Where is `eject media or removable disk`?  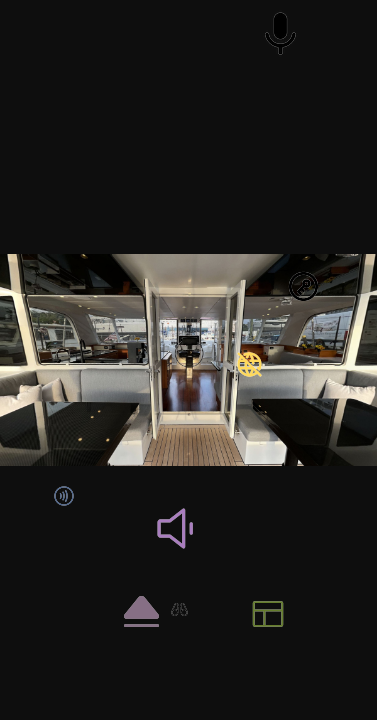 eject media or removable disk is located at coordinates (141, 613).